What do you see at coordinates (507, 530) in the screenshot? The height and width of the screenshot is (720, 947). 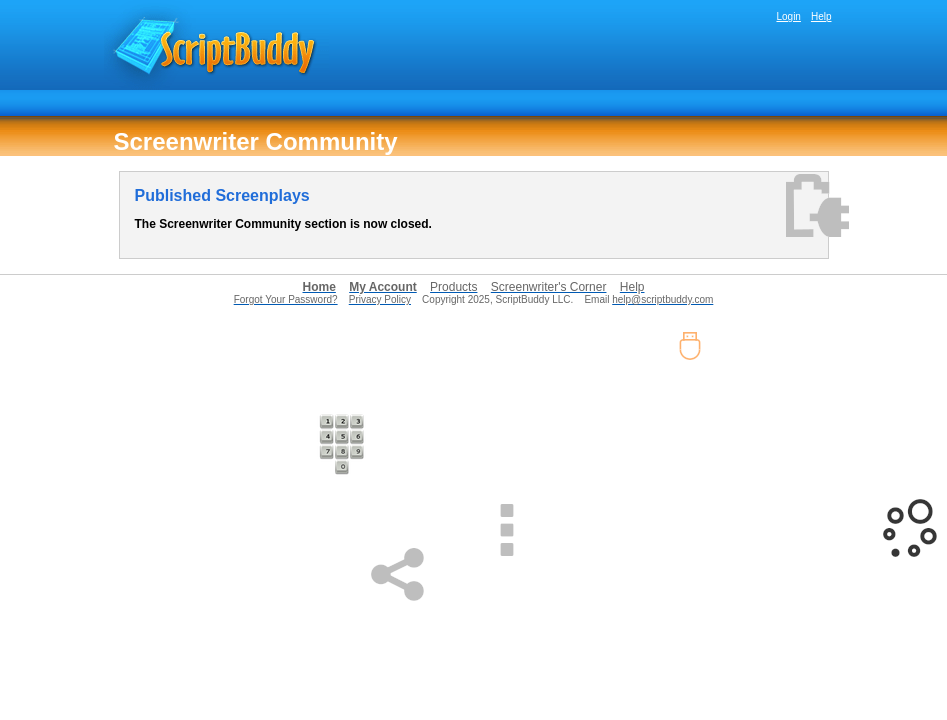 I see `view more options` at bounding box center [507, 530].